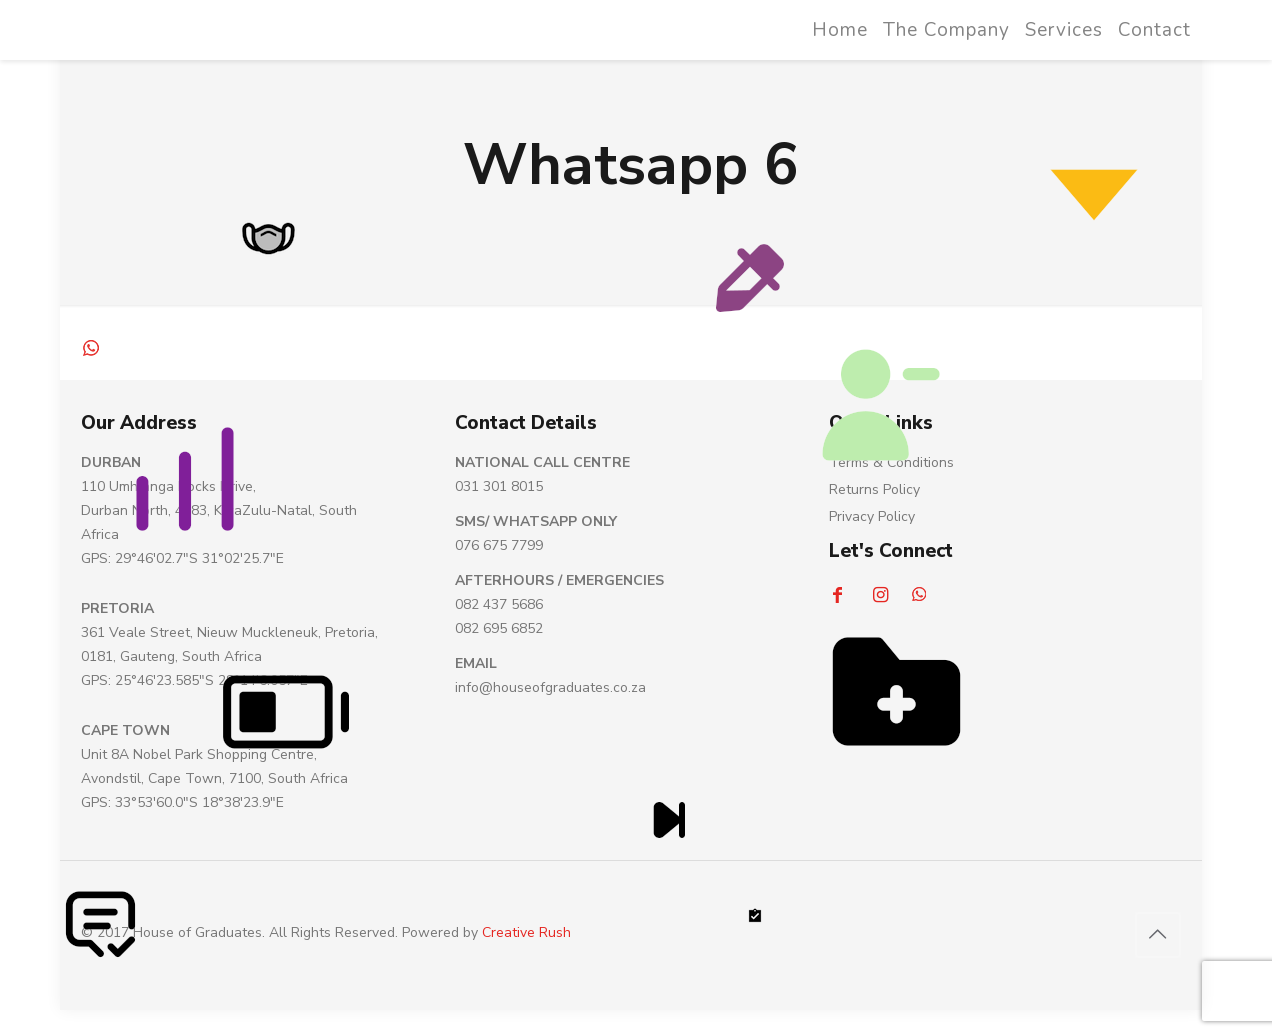  I want to click on select a color from the canvas, so click(750, 278).